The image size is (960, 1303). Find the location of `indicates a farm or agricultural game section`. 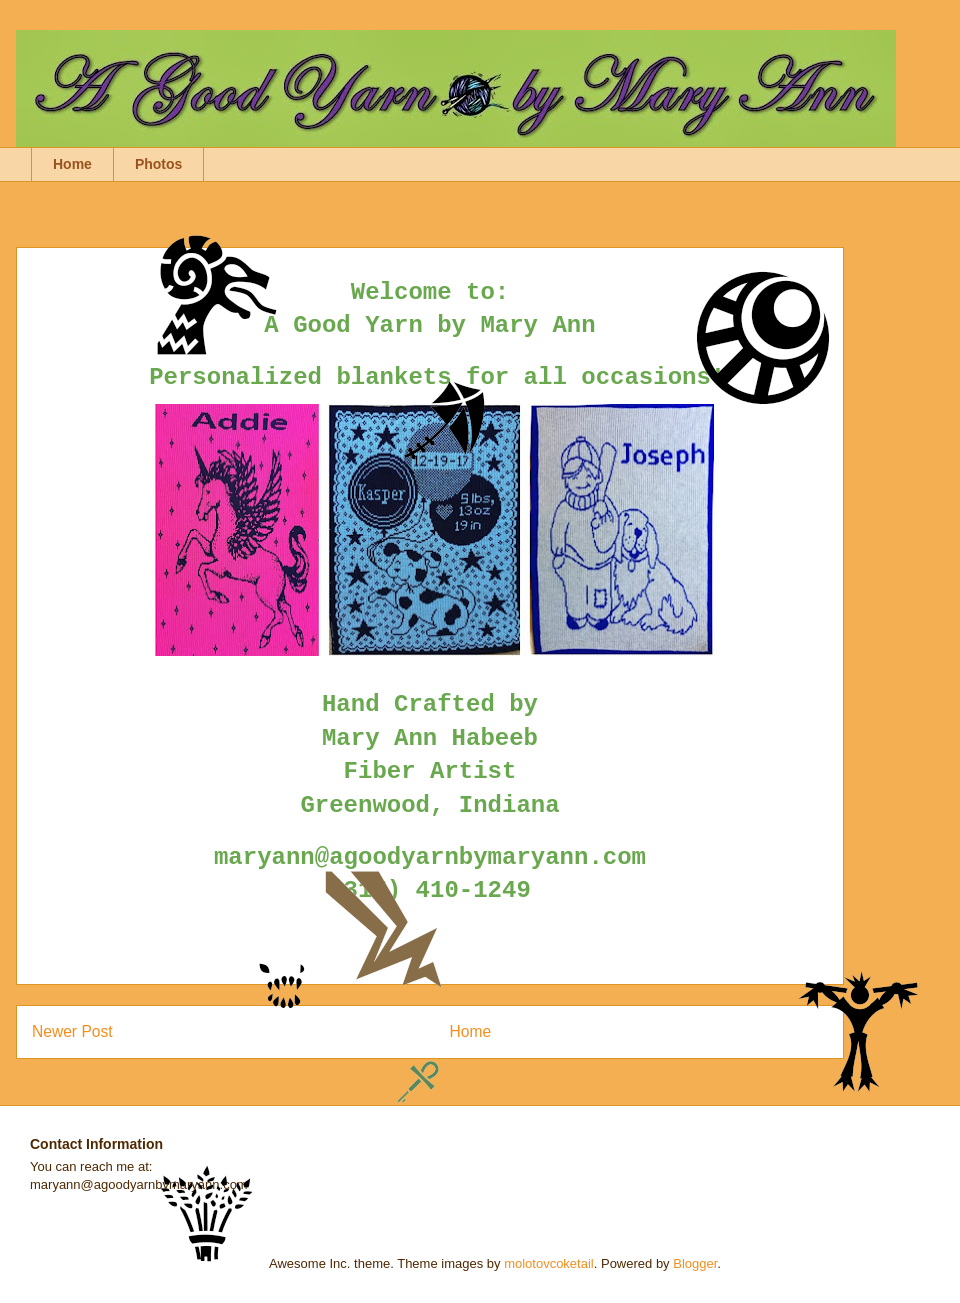

indicates a farm or agricultural game section is located at coordinates (859, 1030).